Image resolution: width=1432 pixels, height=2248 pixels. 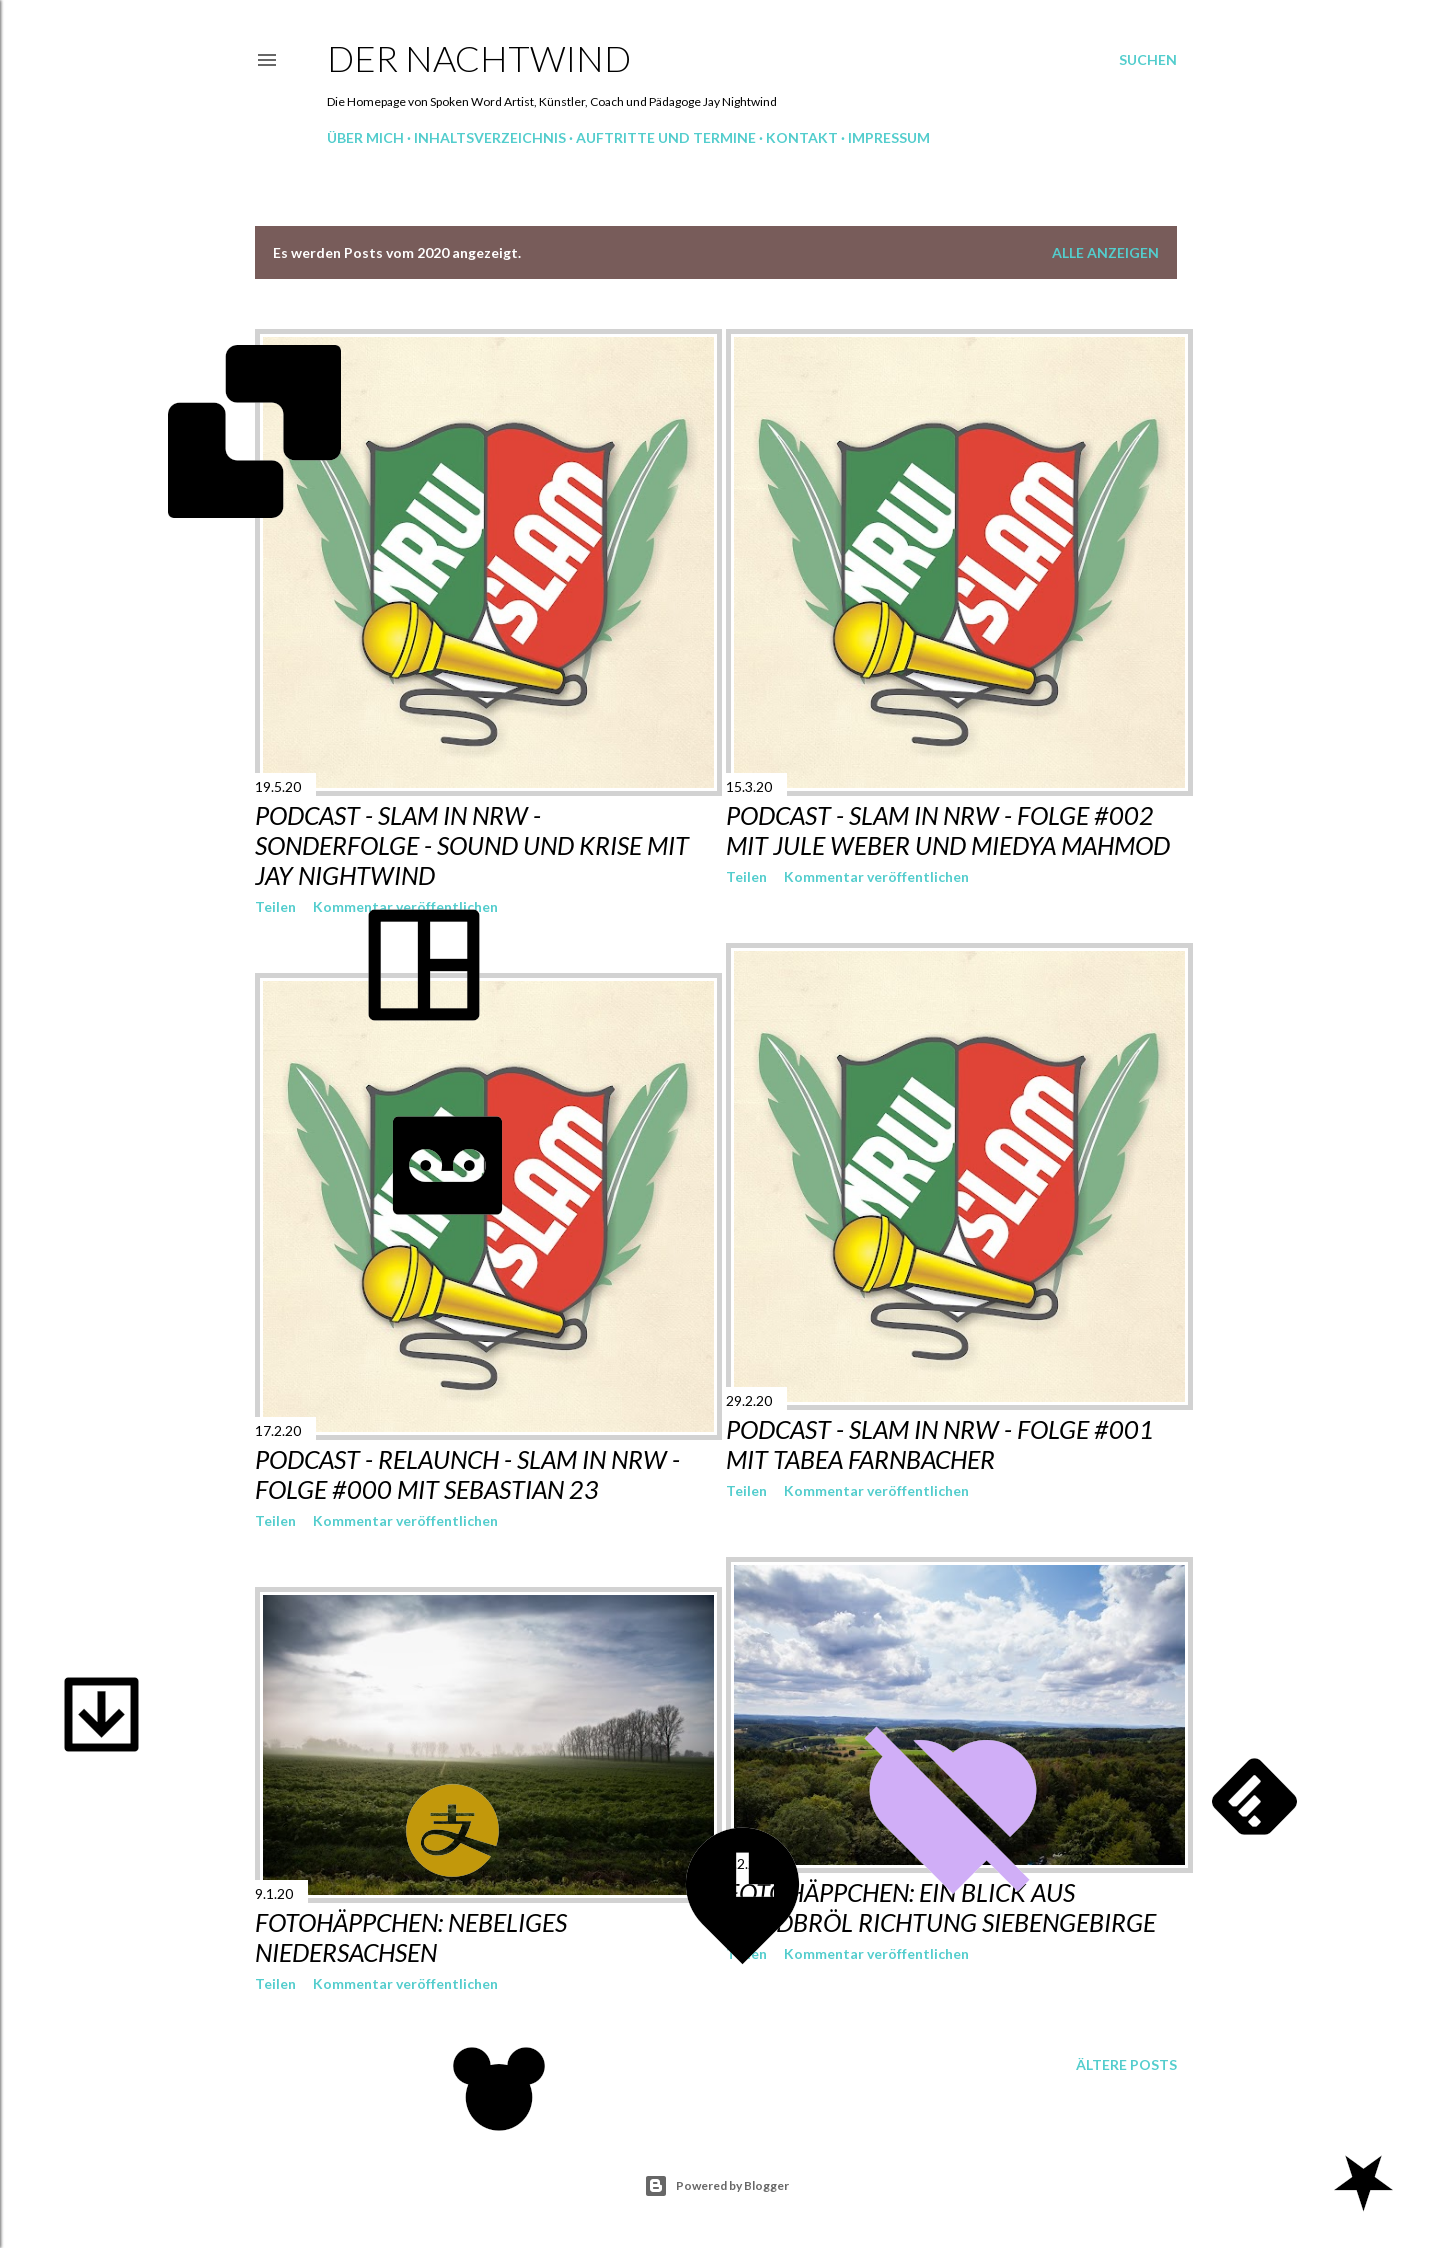 What do you see at coordinates (254, 431) in the screenshot?
I see `SendGrid email delivery service logo` at bounding box center [254, 431].